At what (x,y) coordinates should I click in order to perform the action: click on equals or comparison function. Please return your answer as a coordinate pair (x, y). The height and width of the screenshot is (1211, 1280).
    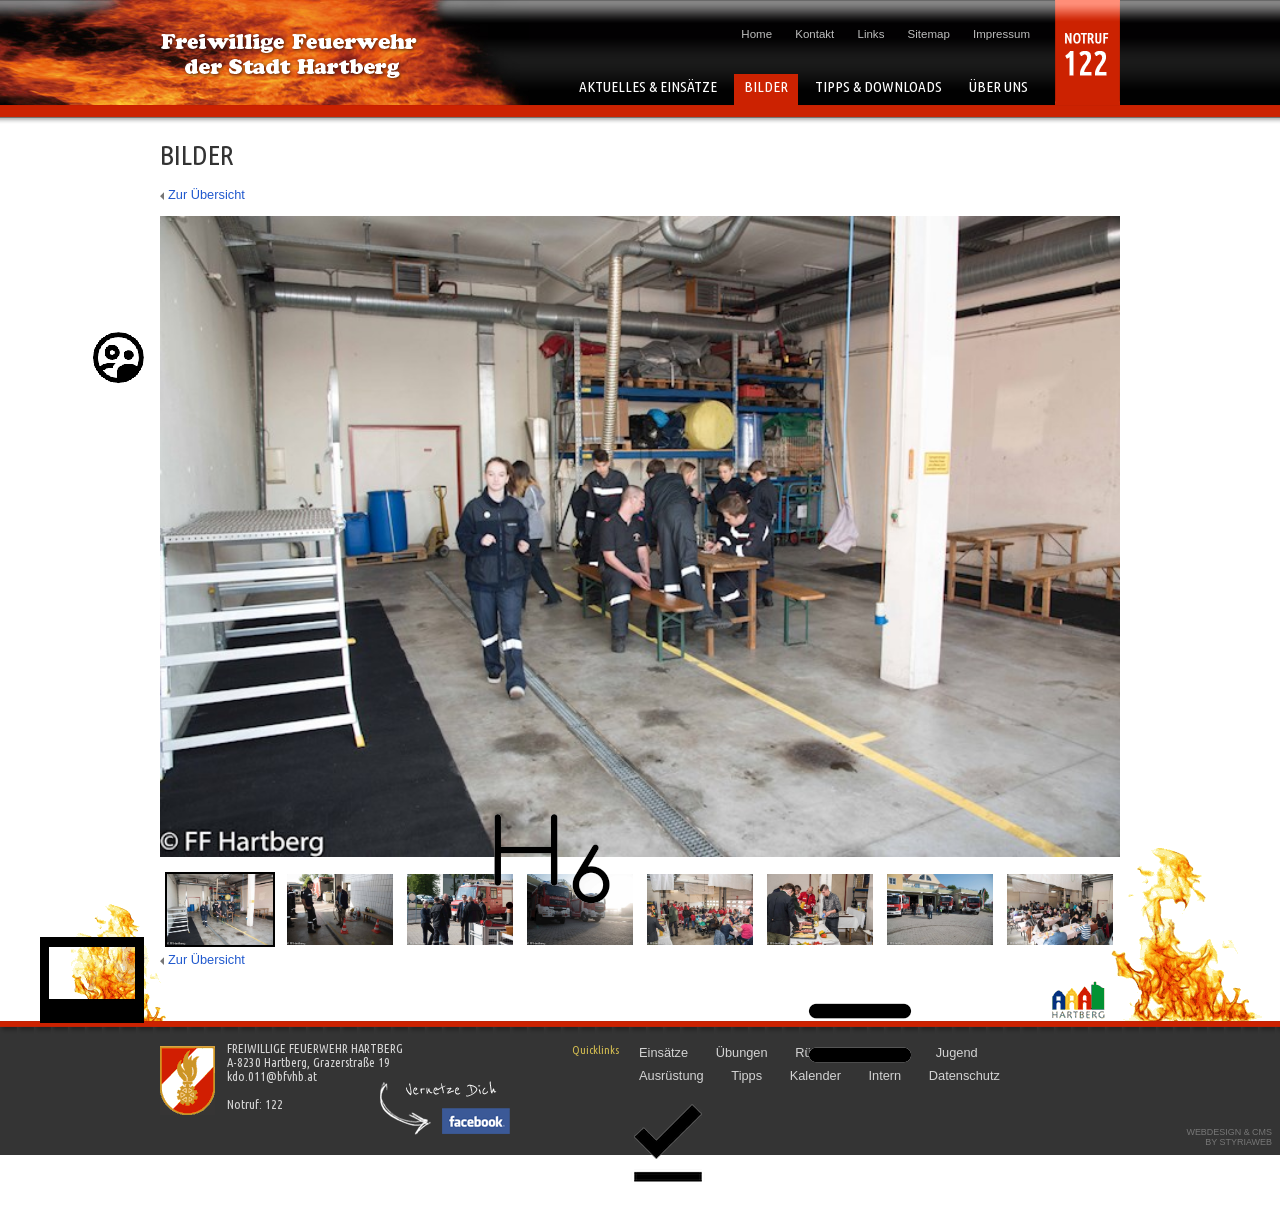
    Looking at the image, I should click on (860, 1033).